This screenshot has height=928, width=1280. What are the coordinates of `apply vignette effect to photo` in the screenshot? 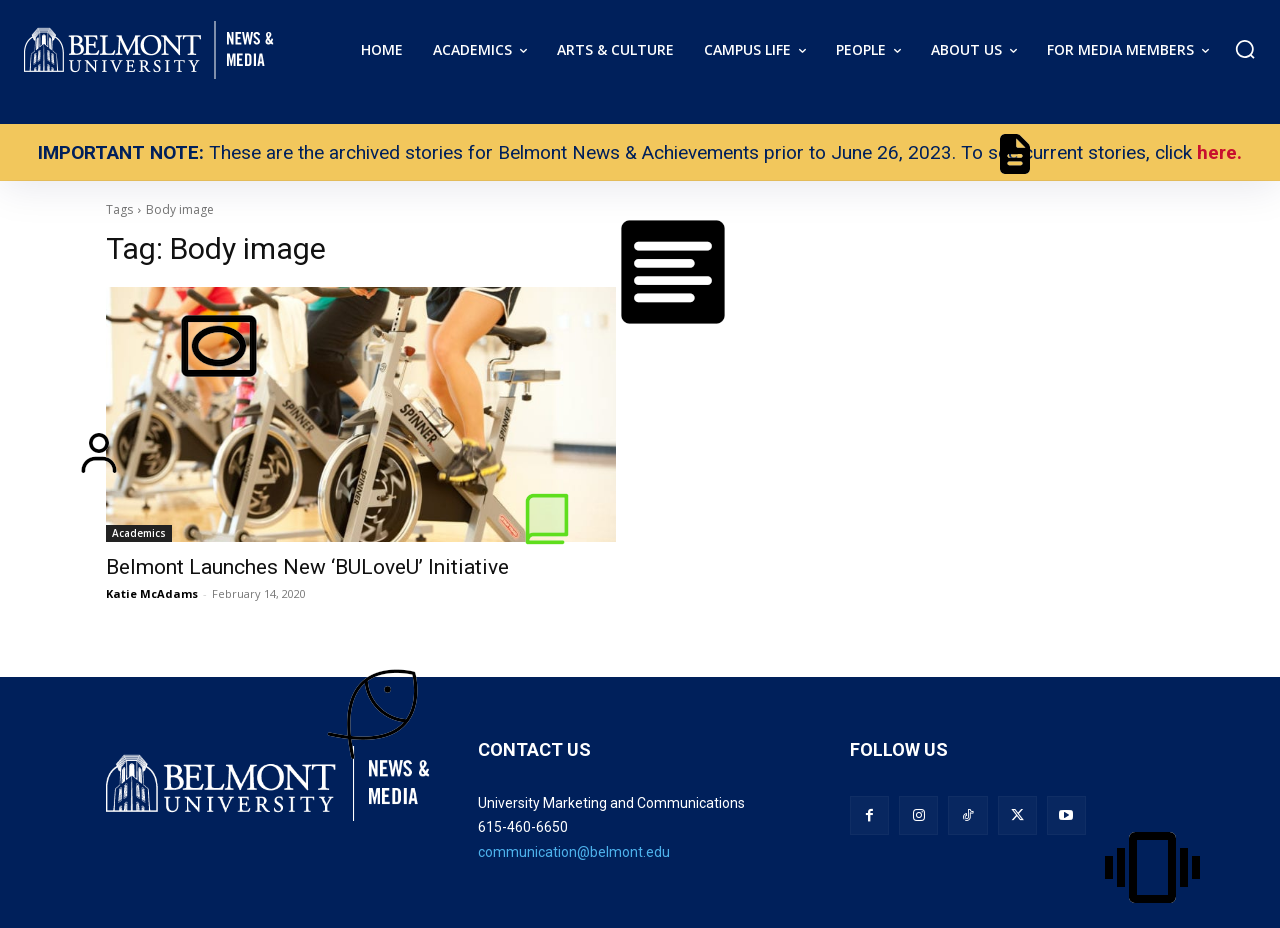 It's located at (219, 346).